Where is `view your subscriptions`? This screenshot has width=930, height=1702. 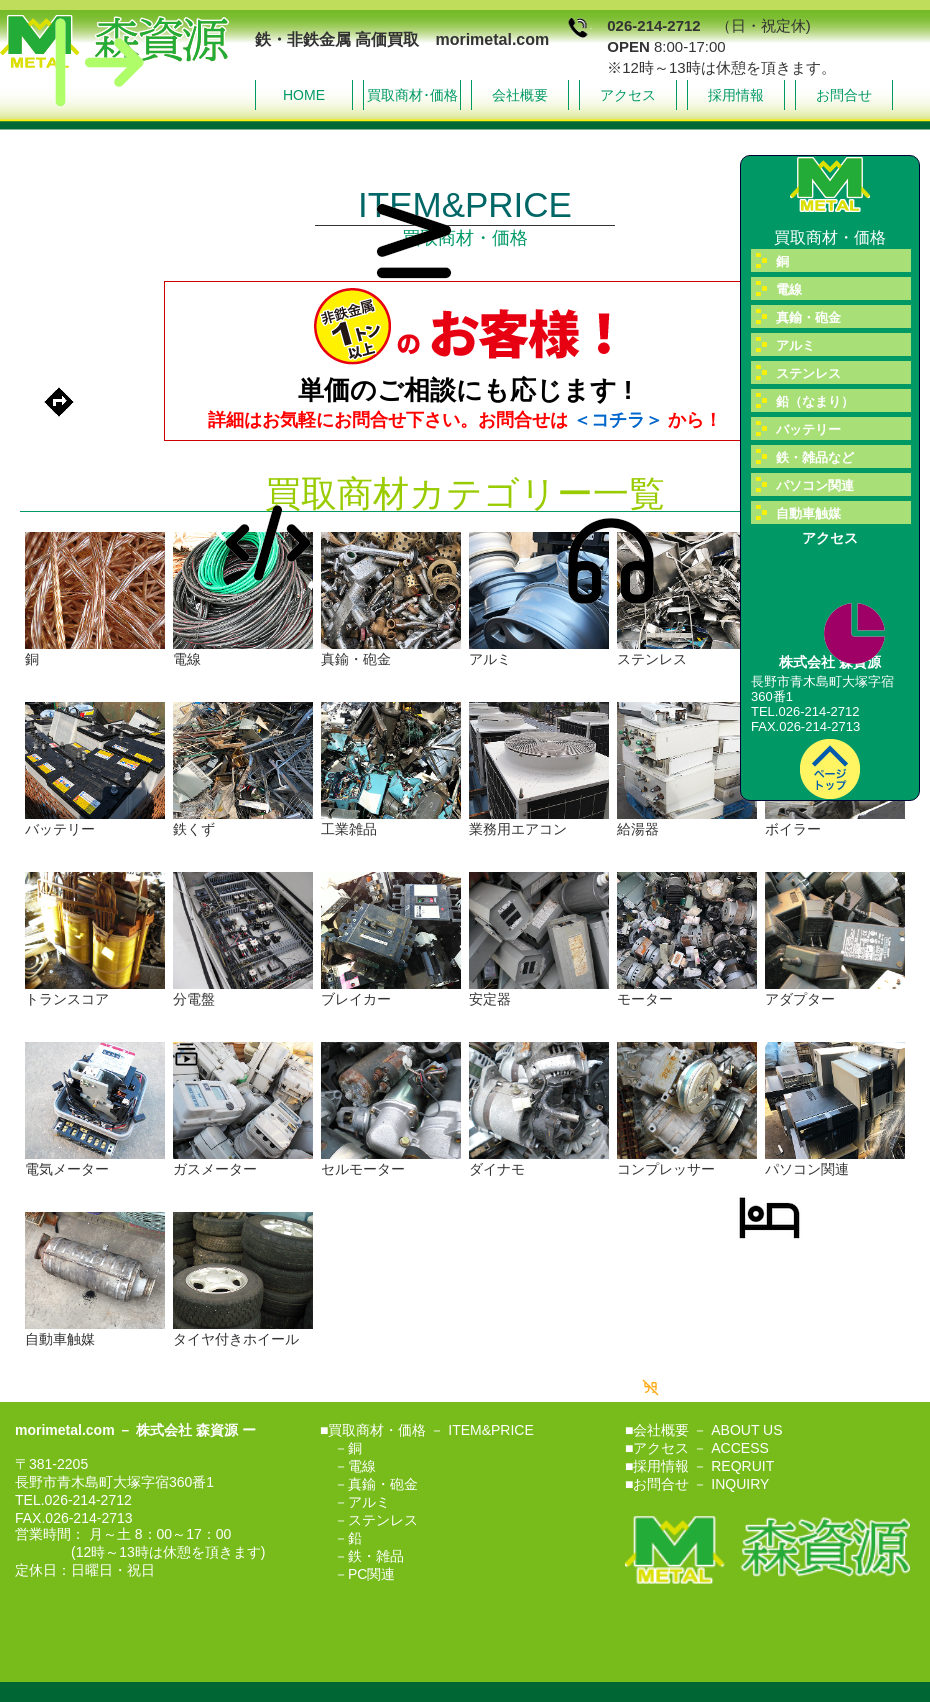
view your subscriptions is located at coordinates (186, 1054).